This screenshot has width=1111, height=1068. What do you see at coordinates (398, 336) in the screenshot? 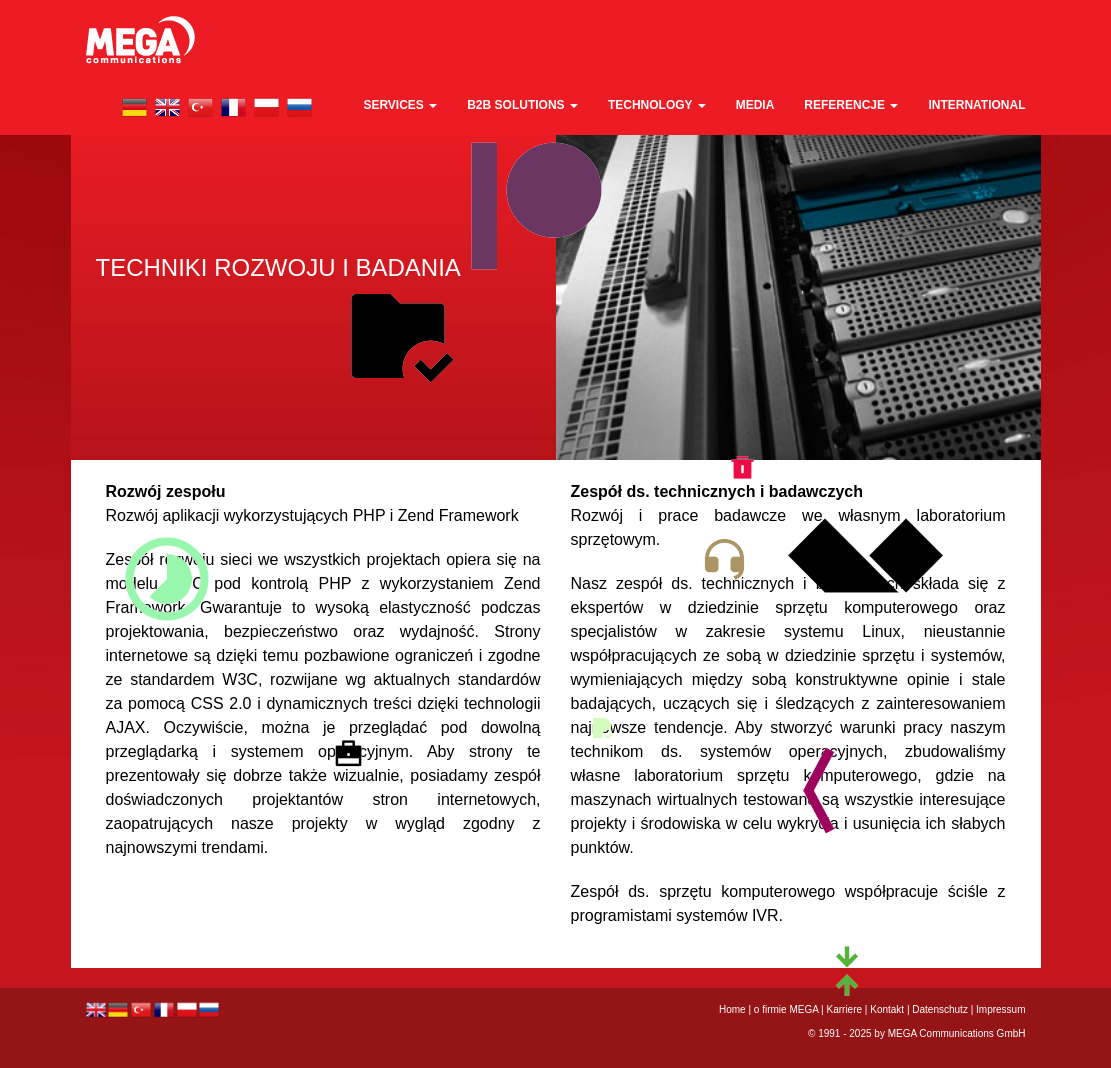
I see `folder verified or approved` at bounding box center [398, 336].